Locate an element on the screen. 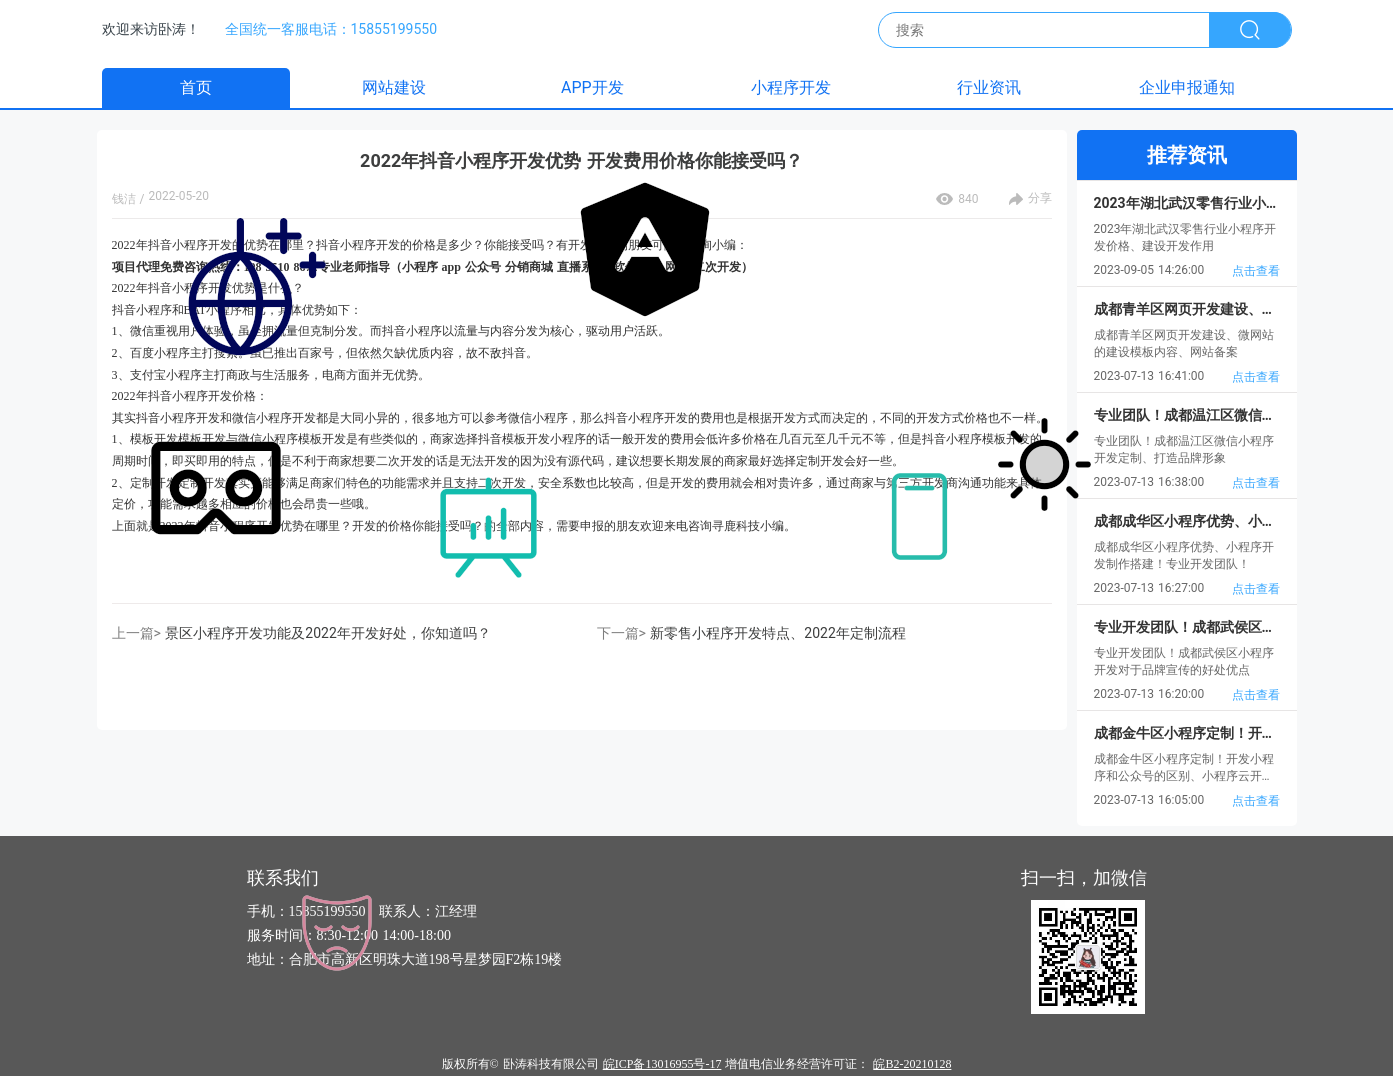 Image resolution: width=1393 pixels, height=1076 pixels. phone speaker or audio output settings is located at coordinates (919, 516).